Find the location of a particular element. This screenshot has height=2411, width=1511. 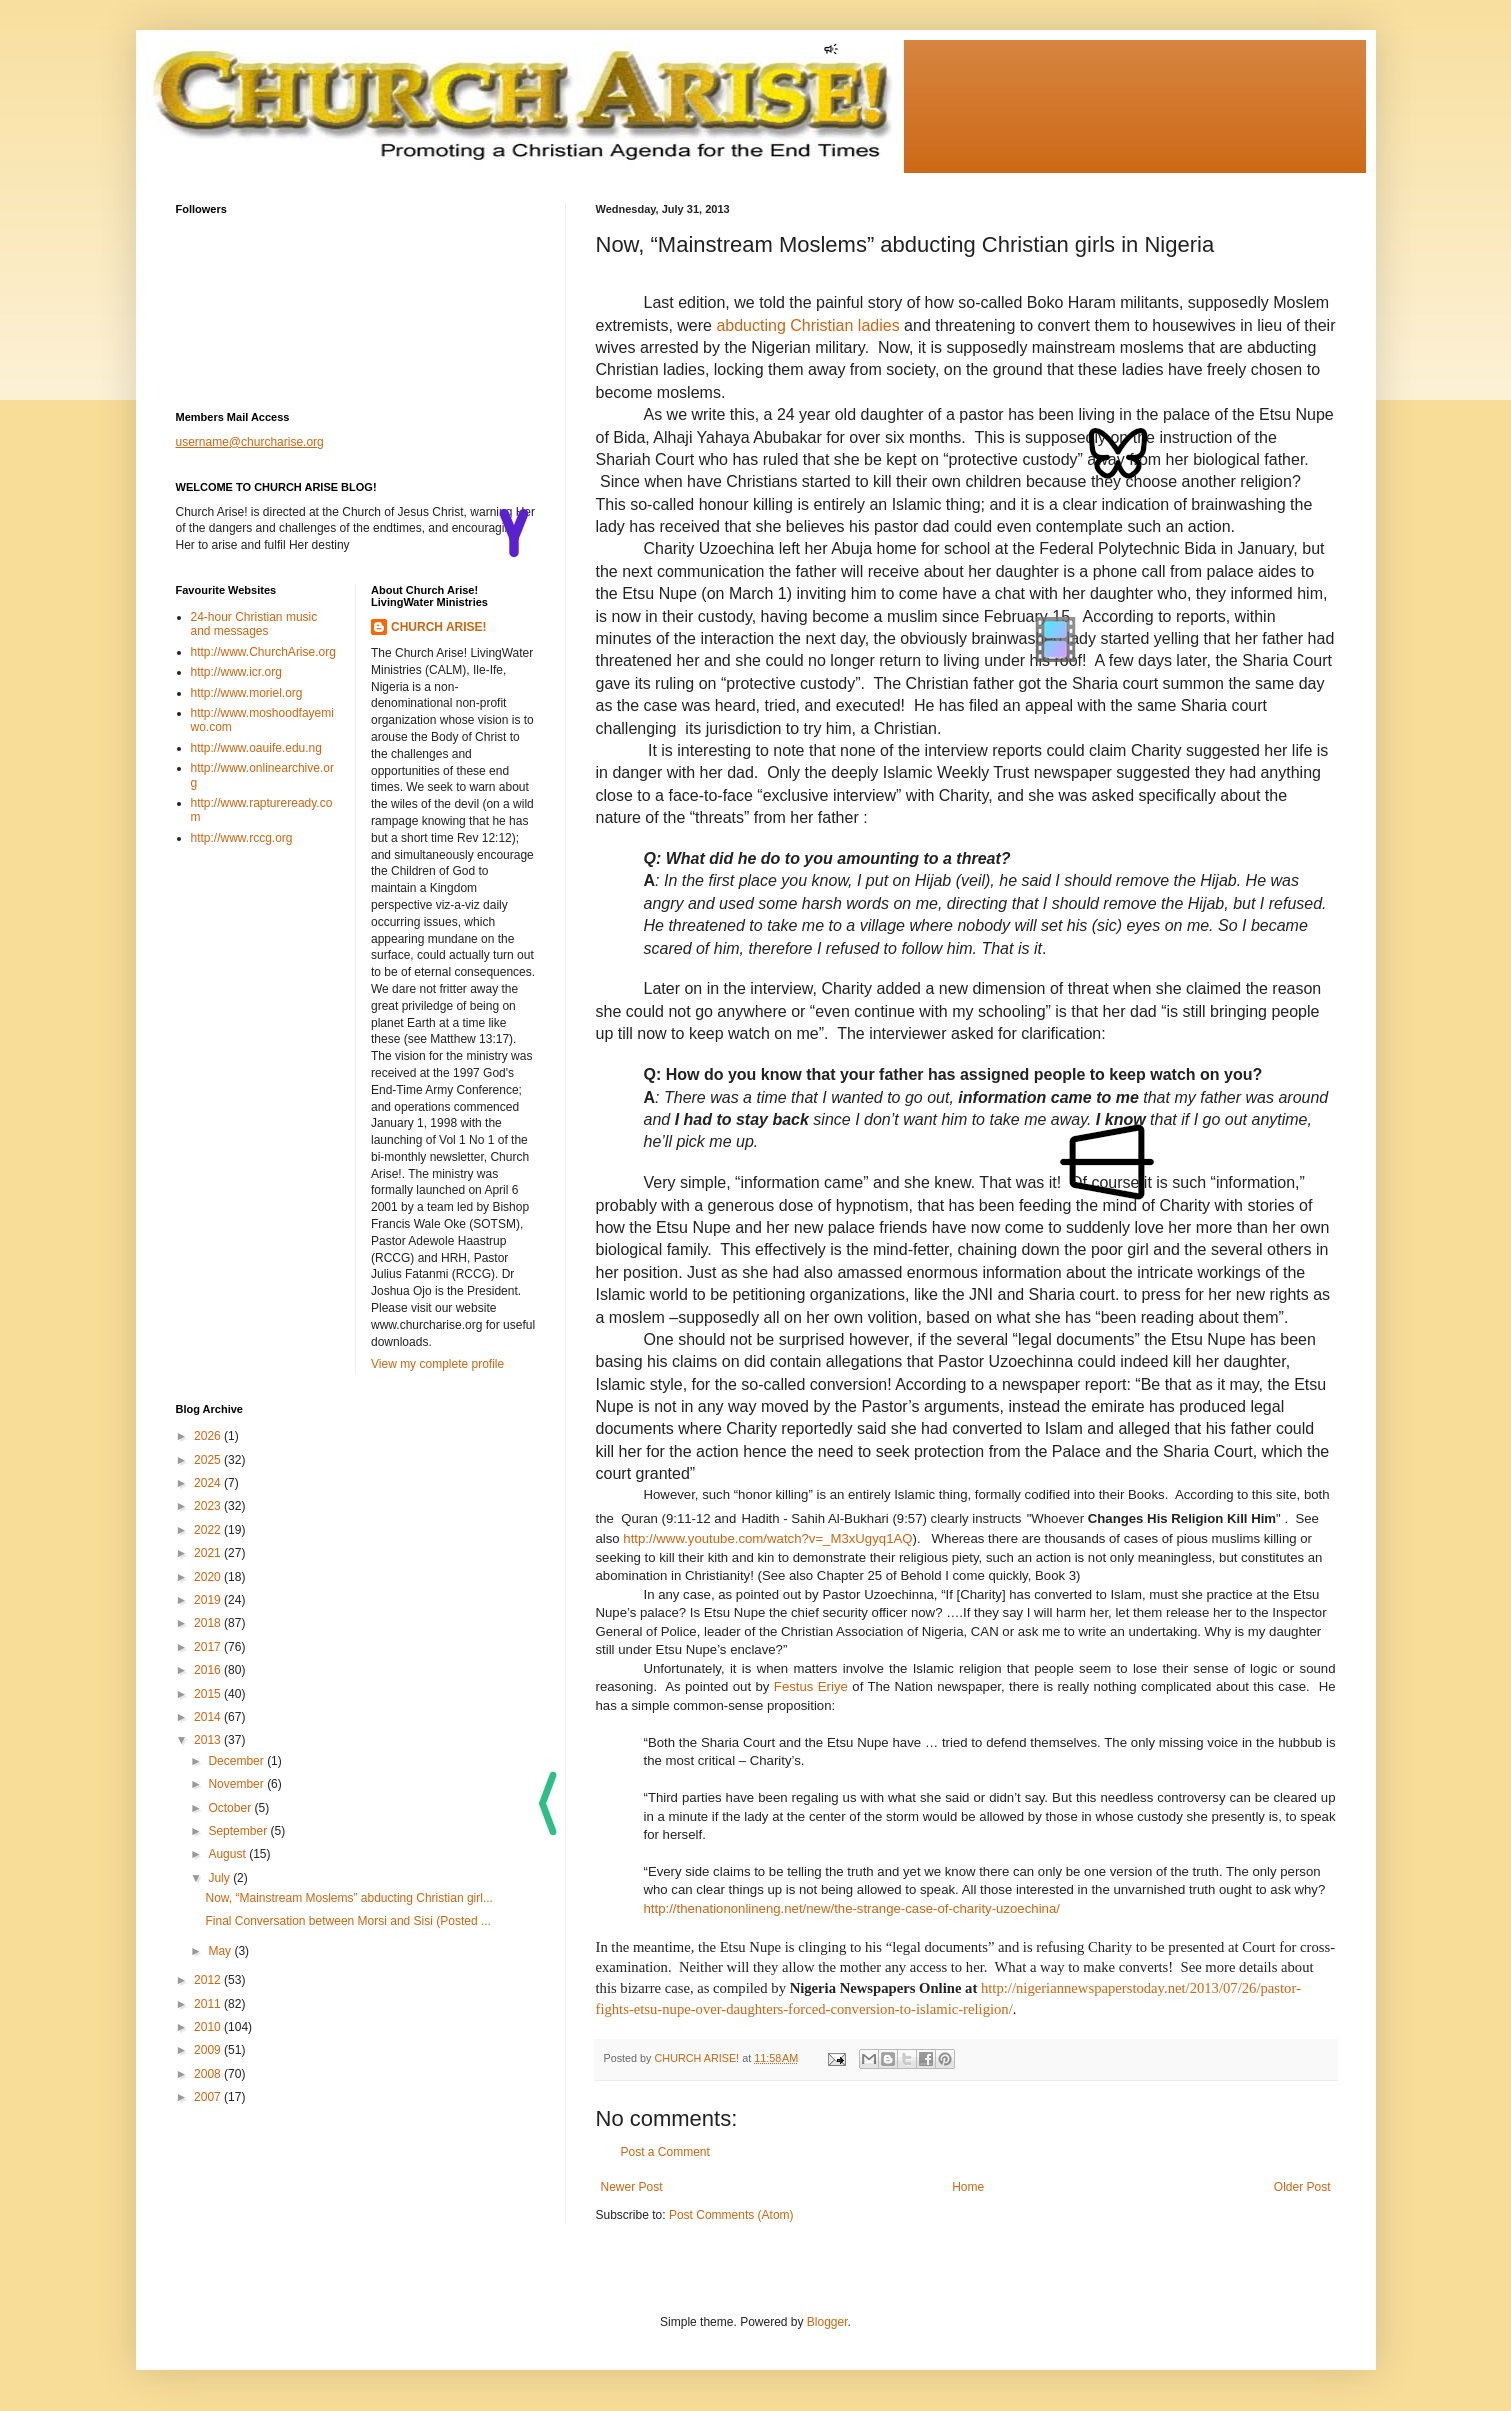

open the Bluesky app is located at coordinates (1118, 452).